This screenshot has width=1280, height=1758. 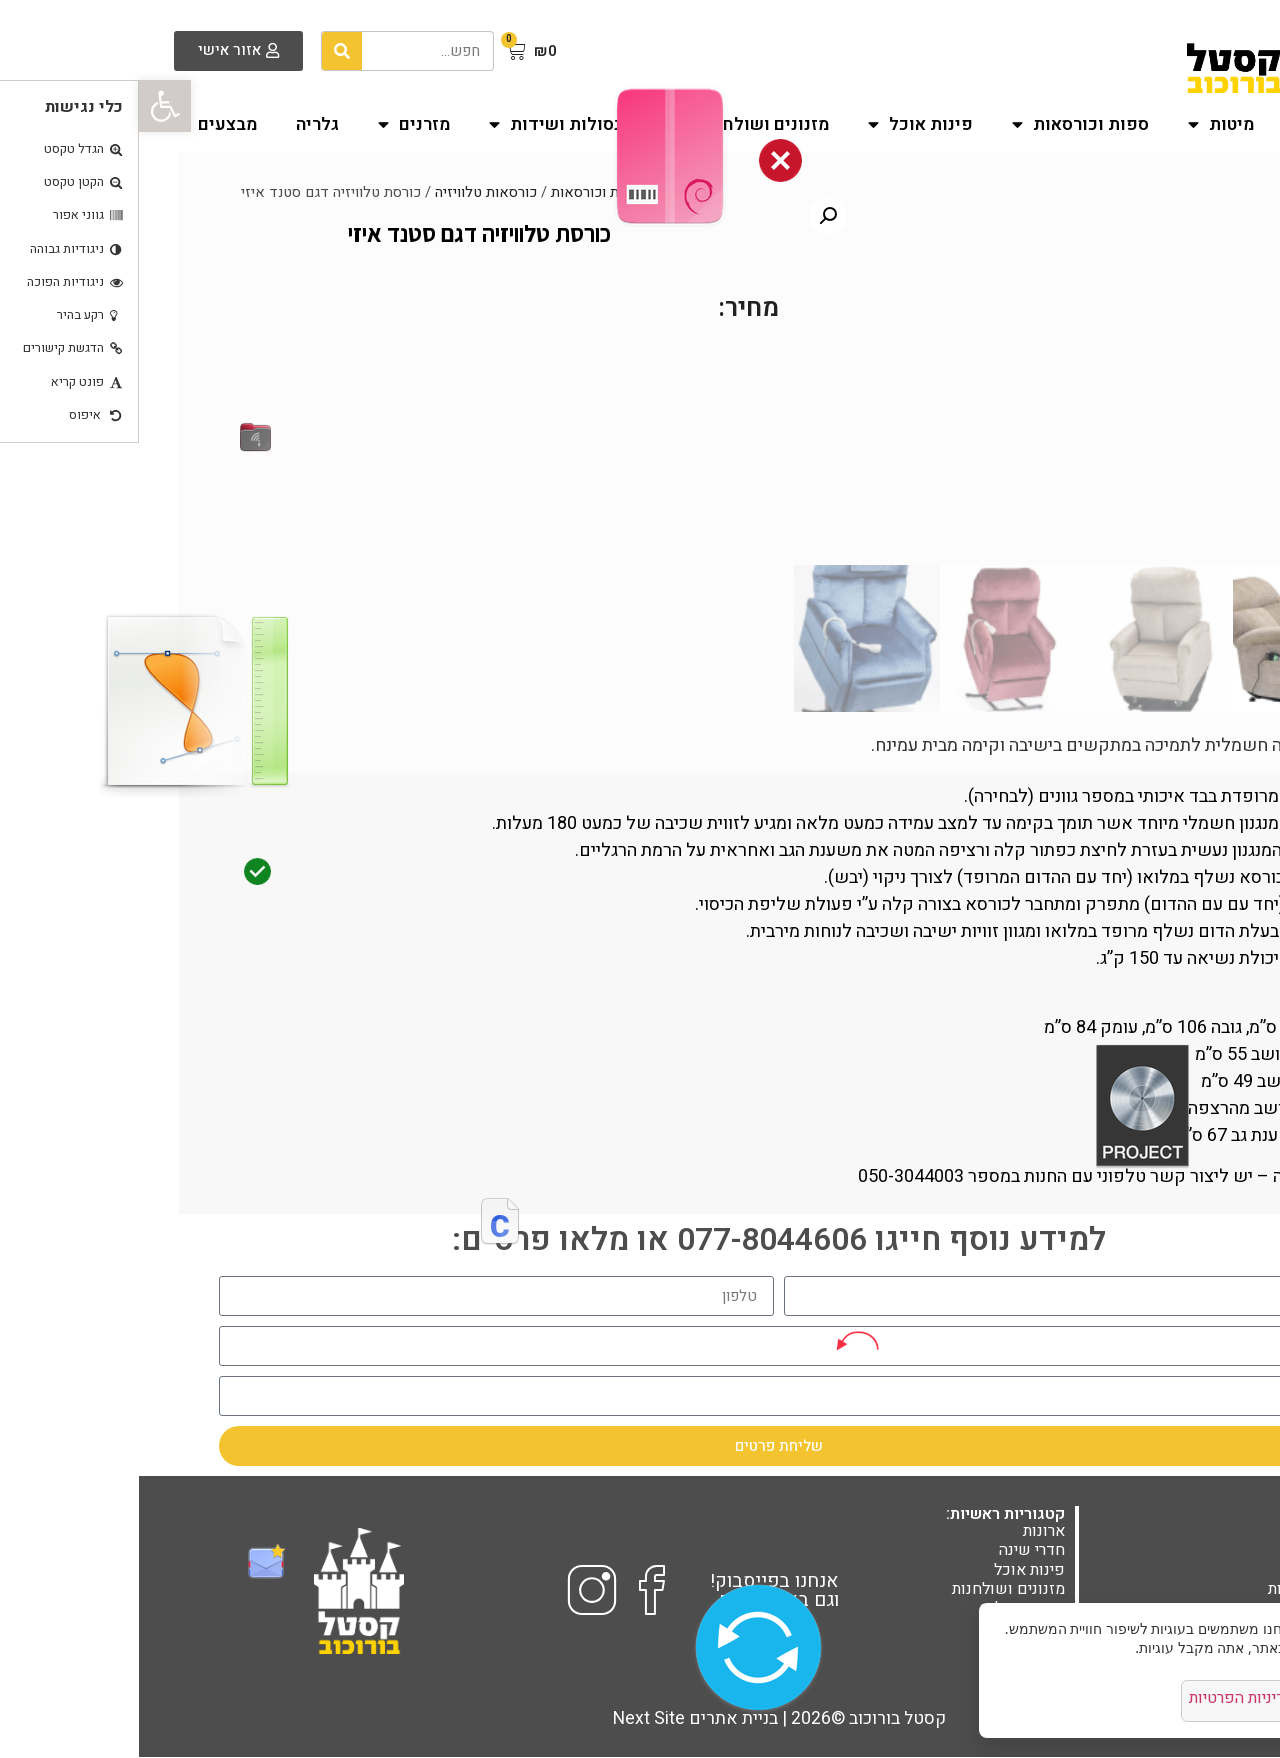 I want to click on a debian software package file ready for installation, so click(x=670, y=156).